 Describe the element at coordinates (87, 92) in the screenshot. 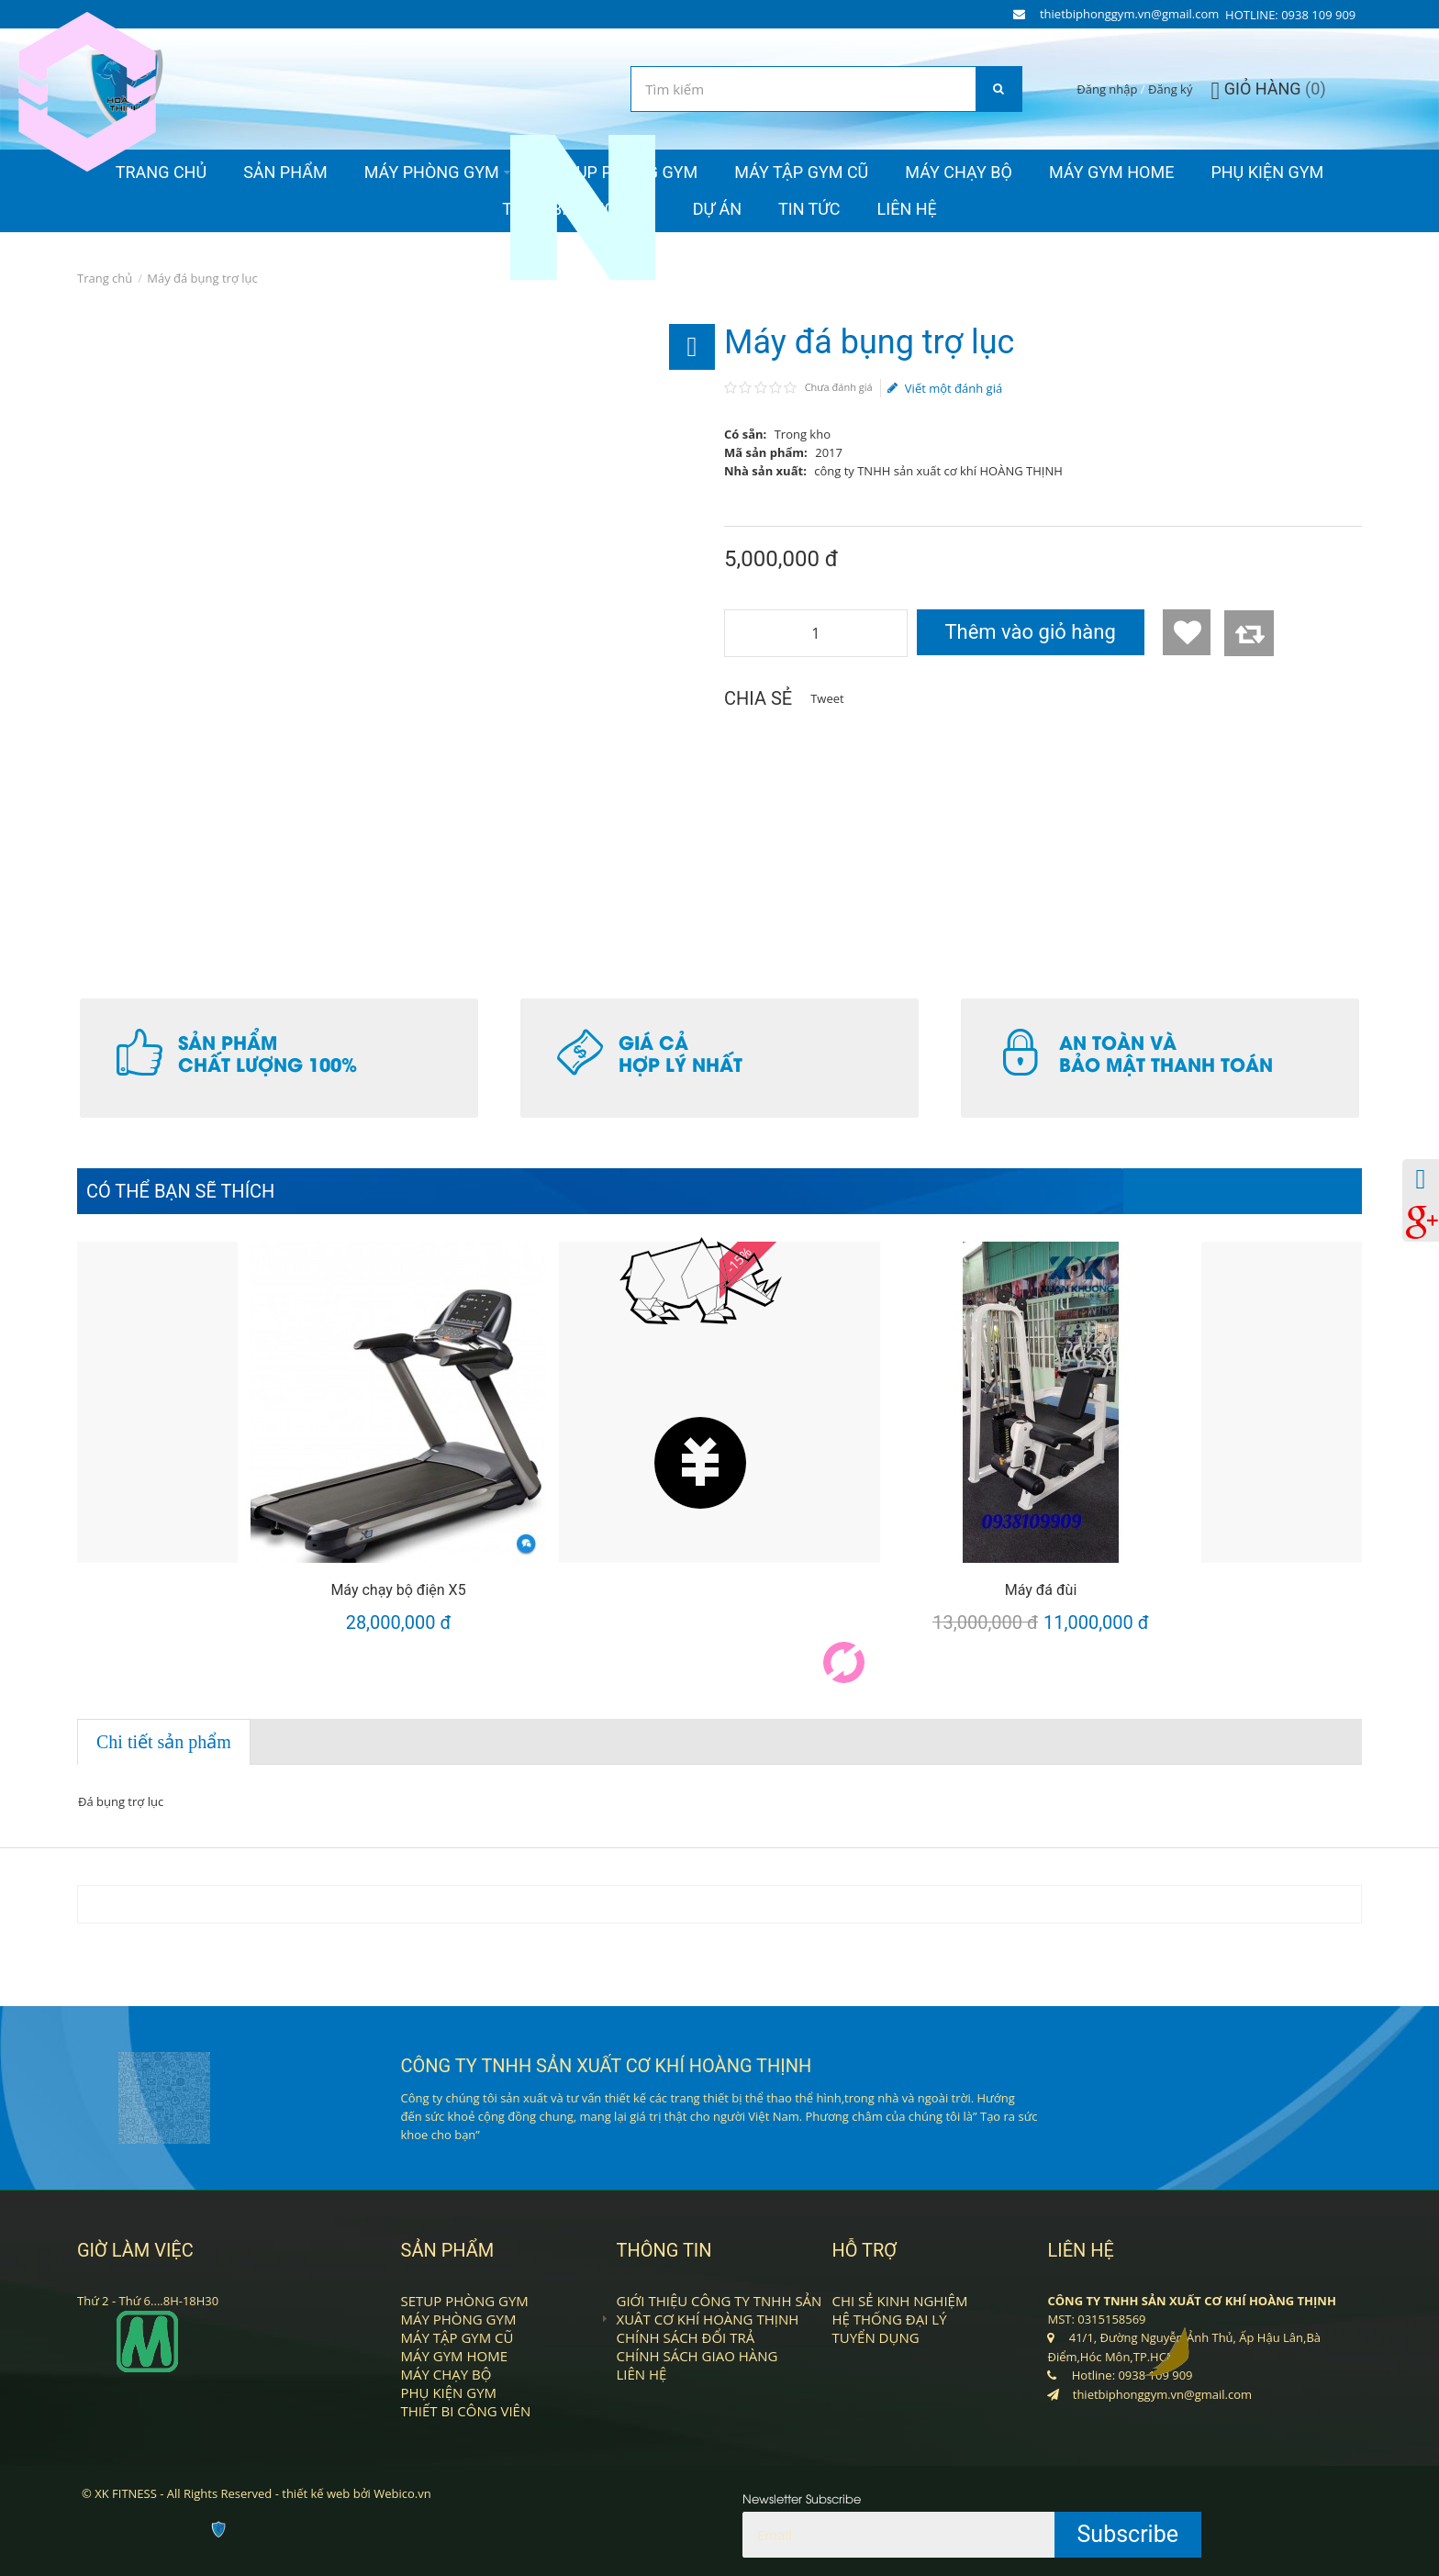

I see `navigate to fugacloud services` at that location.